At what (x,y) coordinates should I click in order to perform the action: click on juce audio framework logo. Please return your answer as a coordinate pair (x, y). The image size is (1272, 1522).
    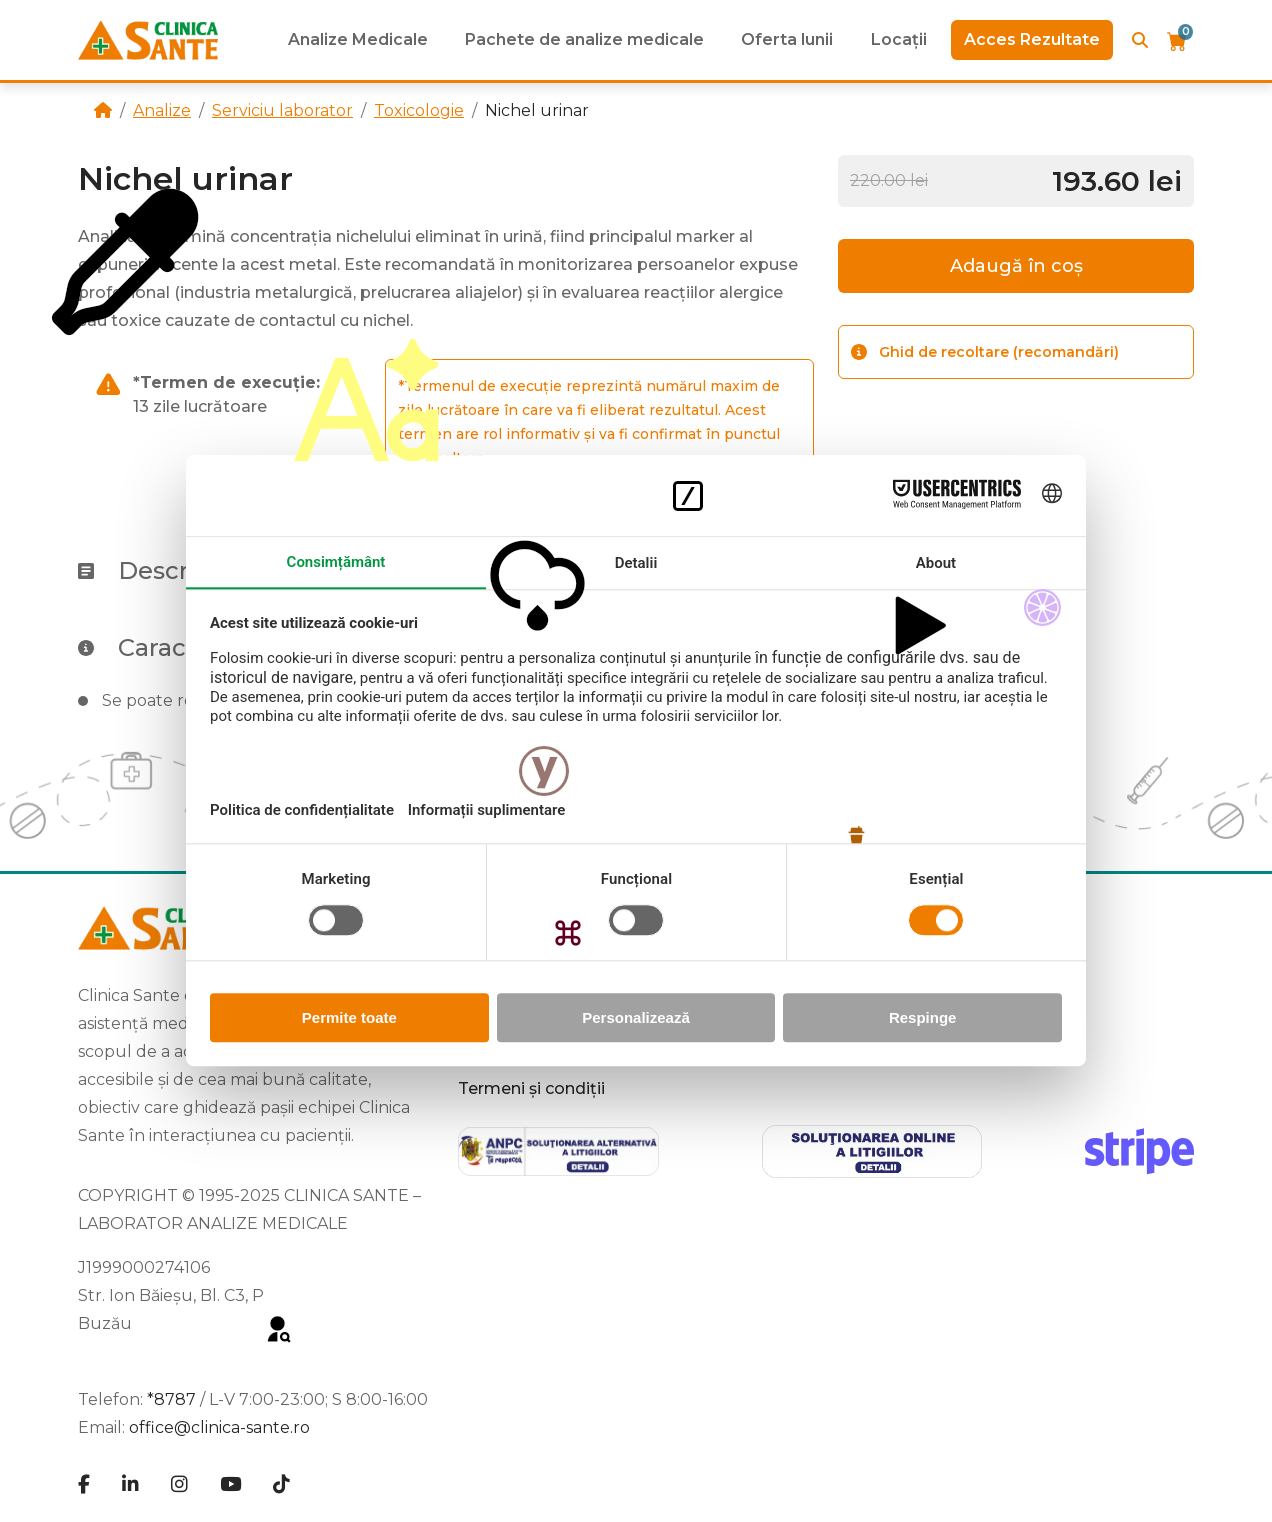
    Looking at the image, I should click on (1042, 607).